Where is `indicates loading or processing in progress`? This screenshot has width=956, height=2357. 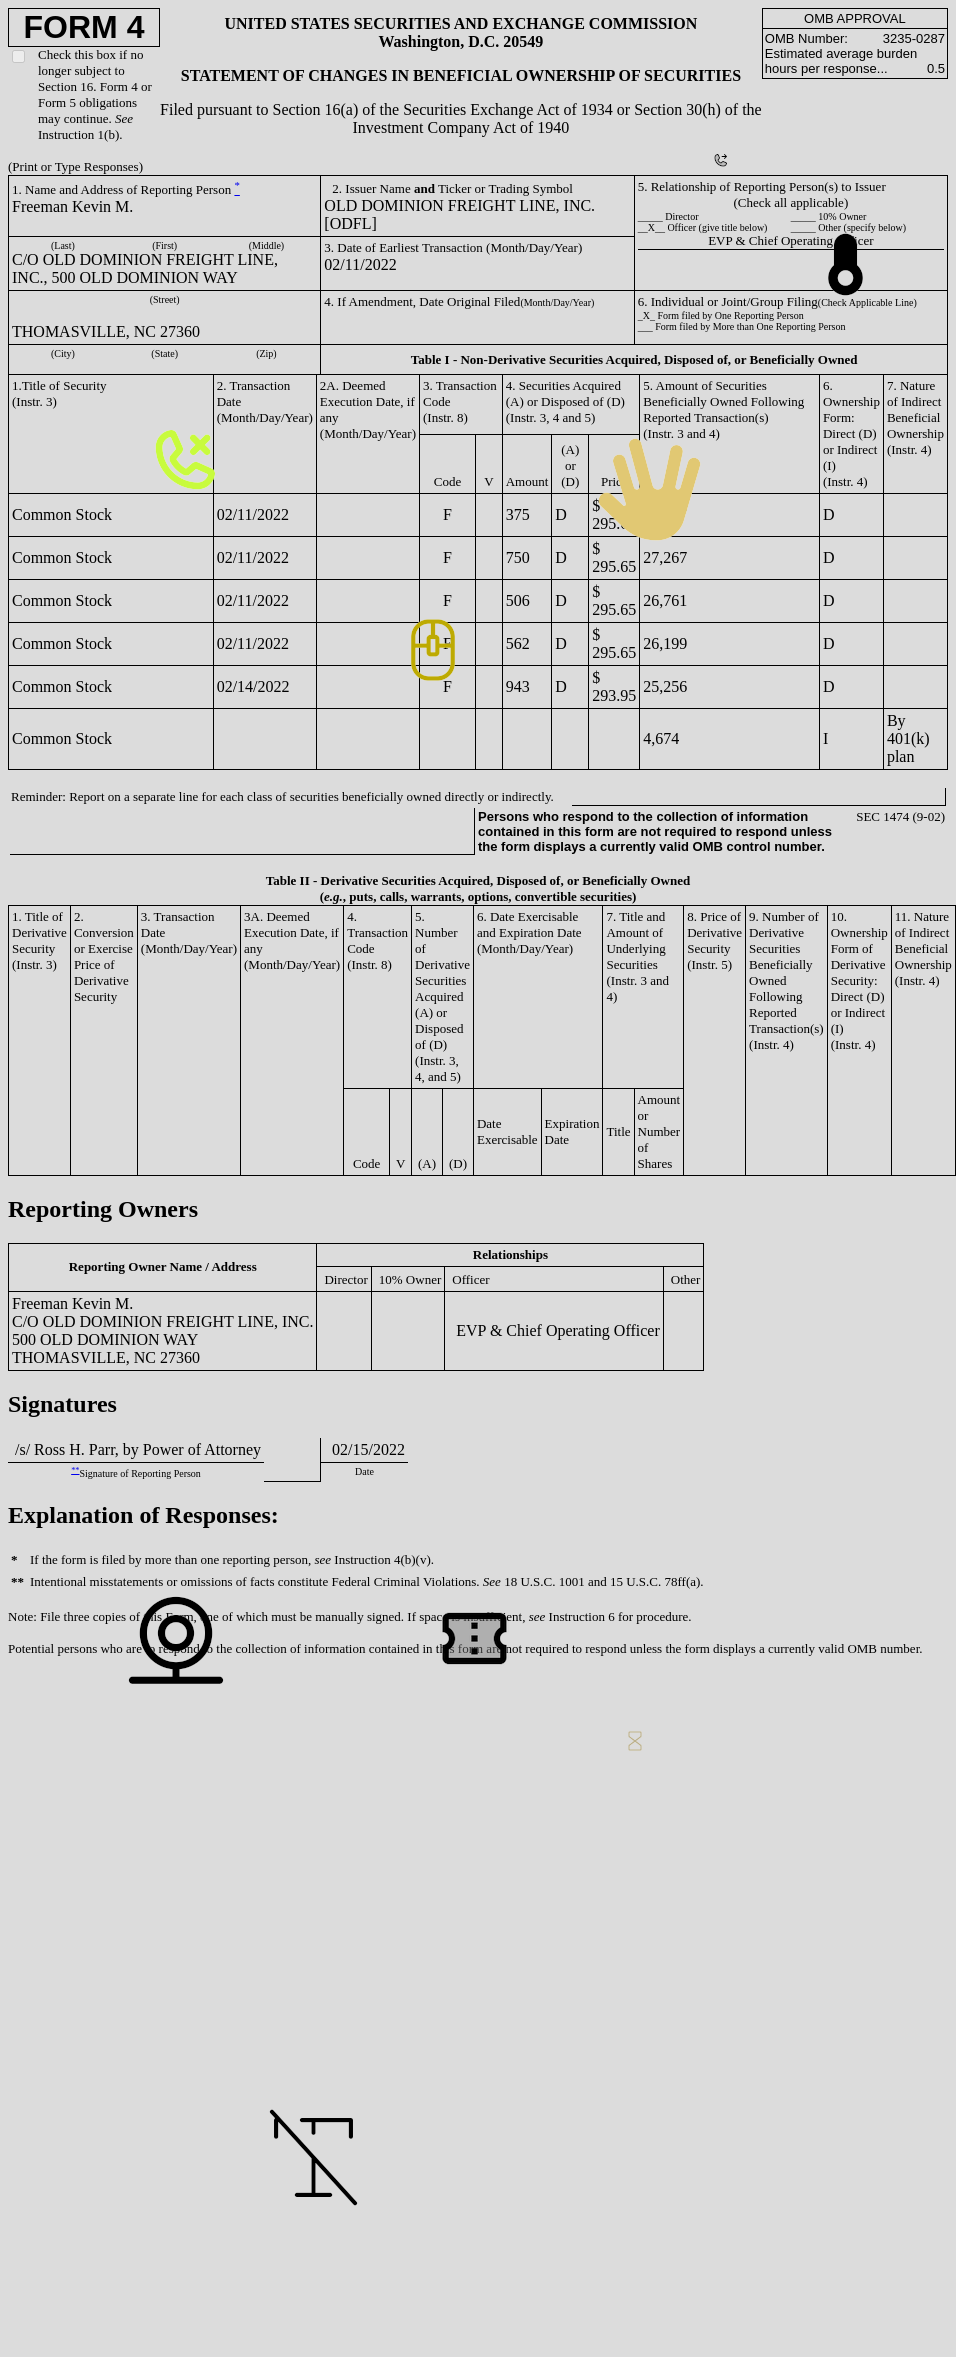 indicates loading or processing in progress is located at coordinates (635, 1741).